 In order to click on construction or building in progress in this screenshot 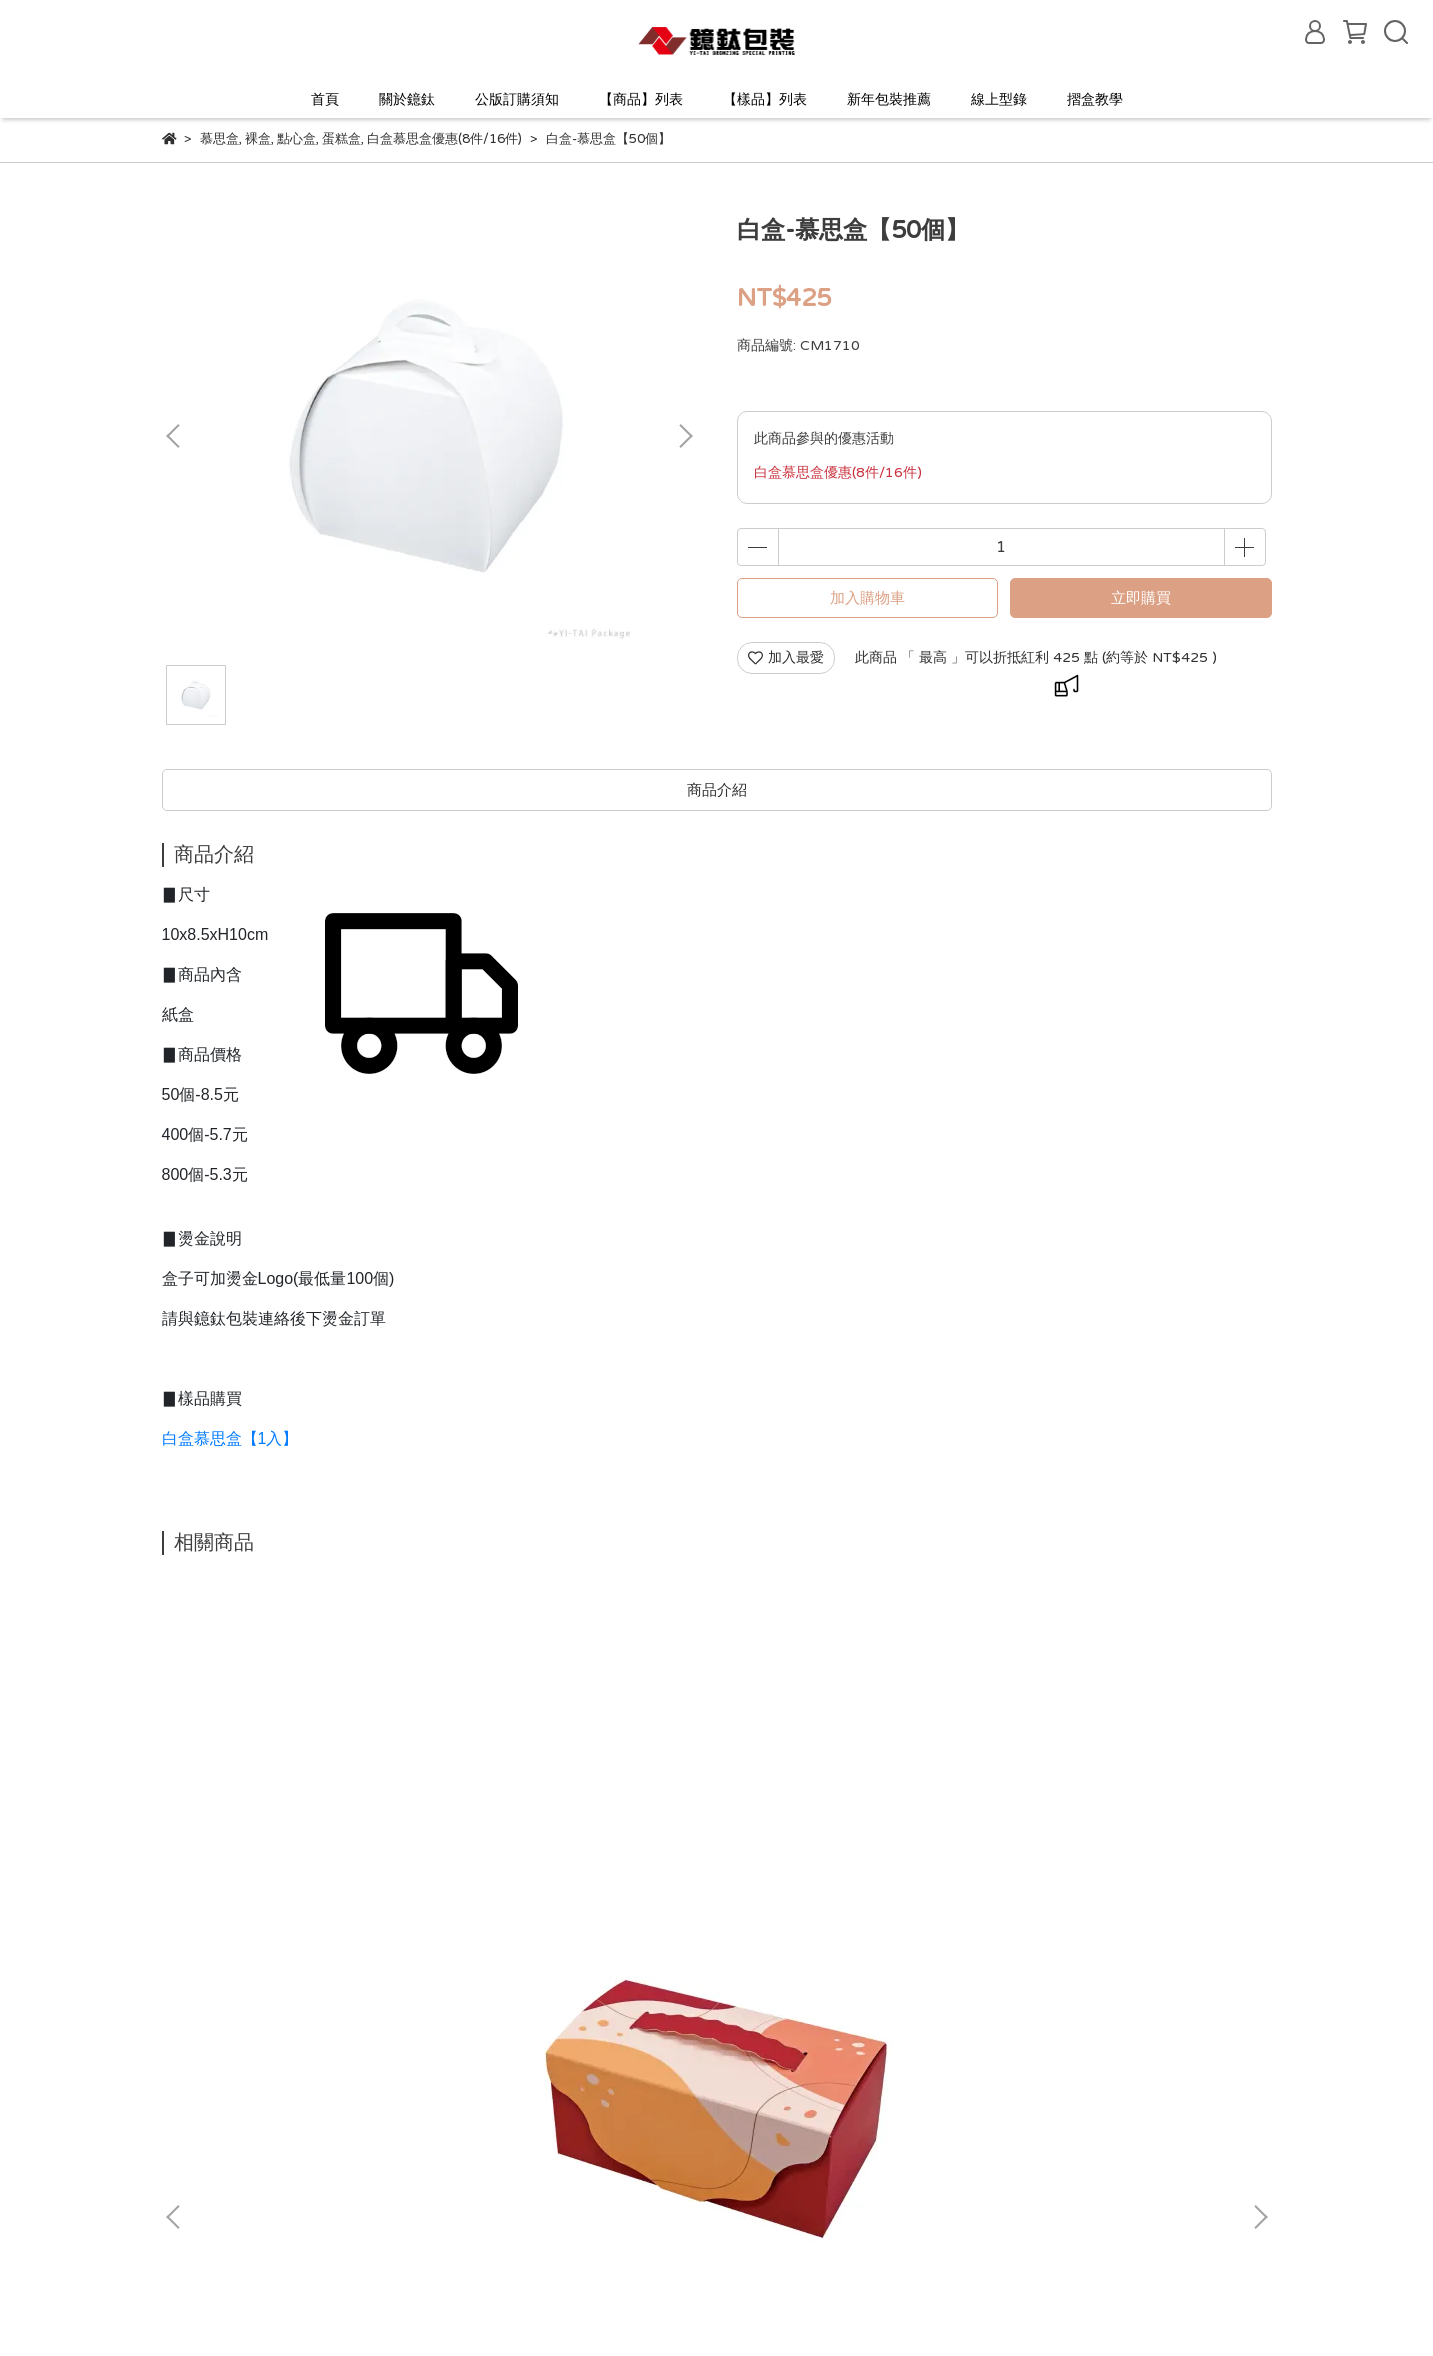, I will do `click(1067, 687)`.